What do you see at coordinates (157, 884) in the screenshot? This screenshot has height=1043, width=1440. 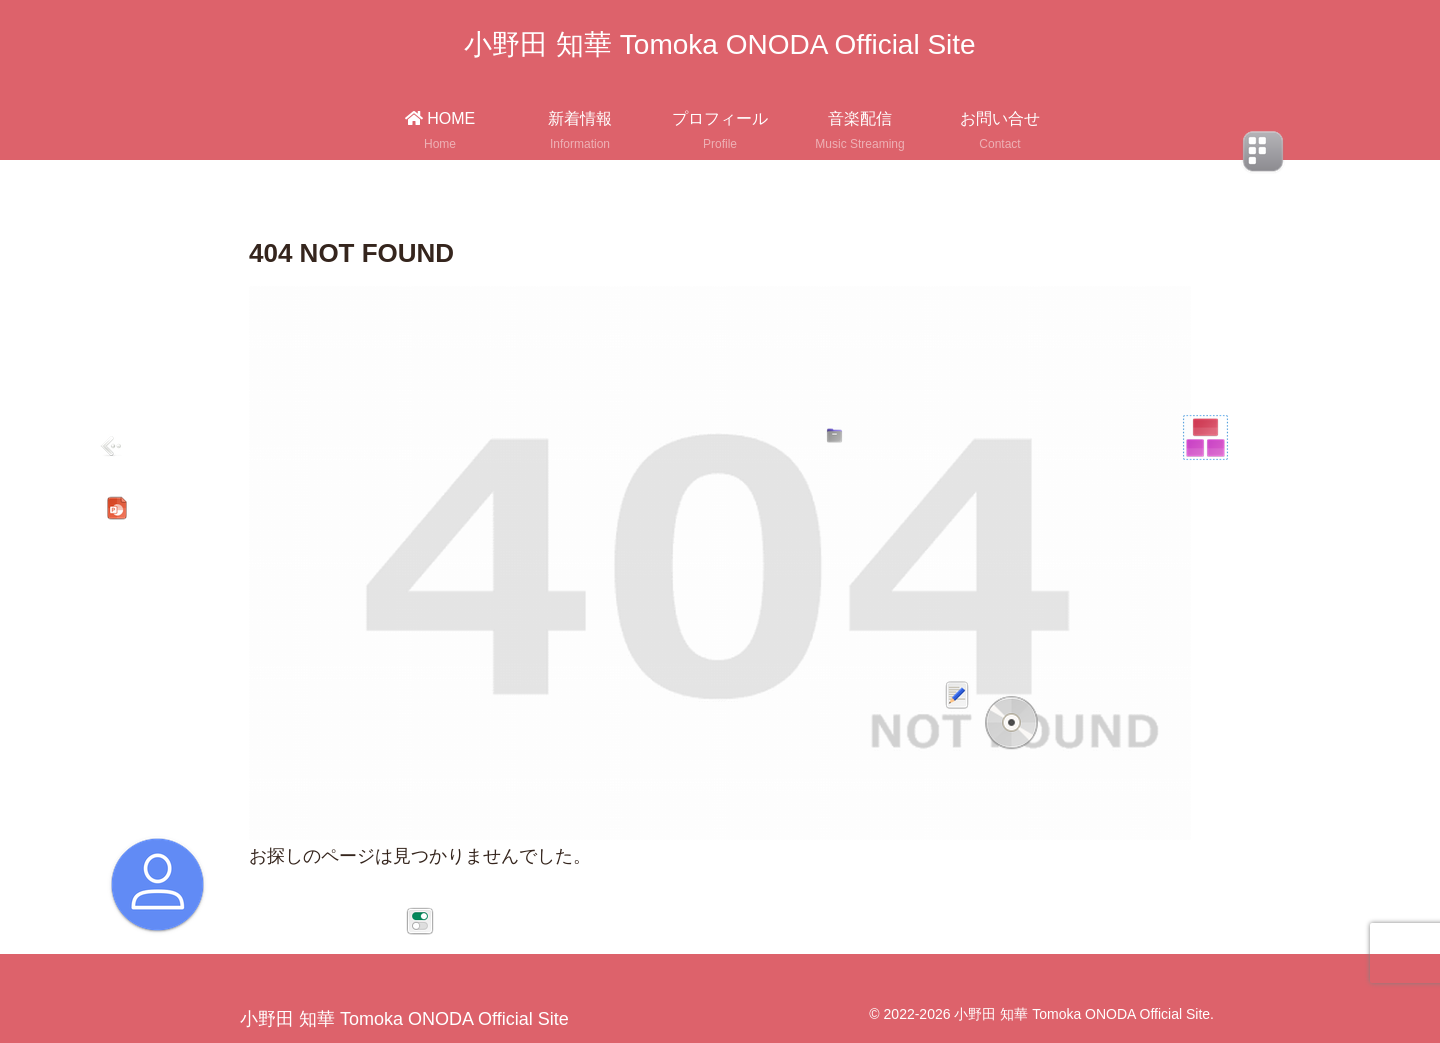 I see `indicates a personal or user-owned item` at bounding box center [157, 884].